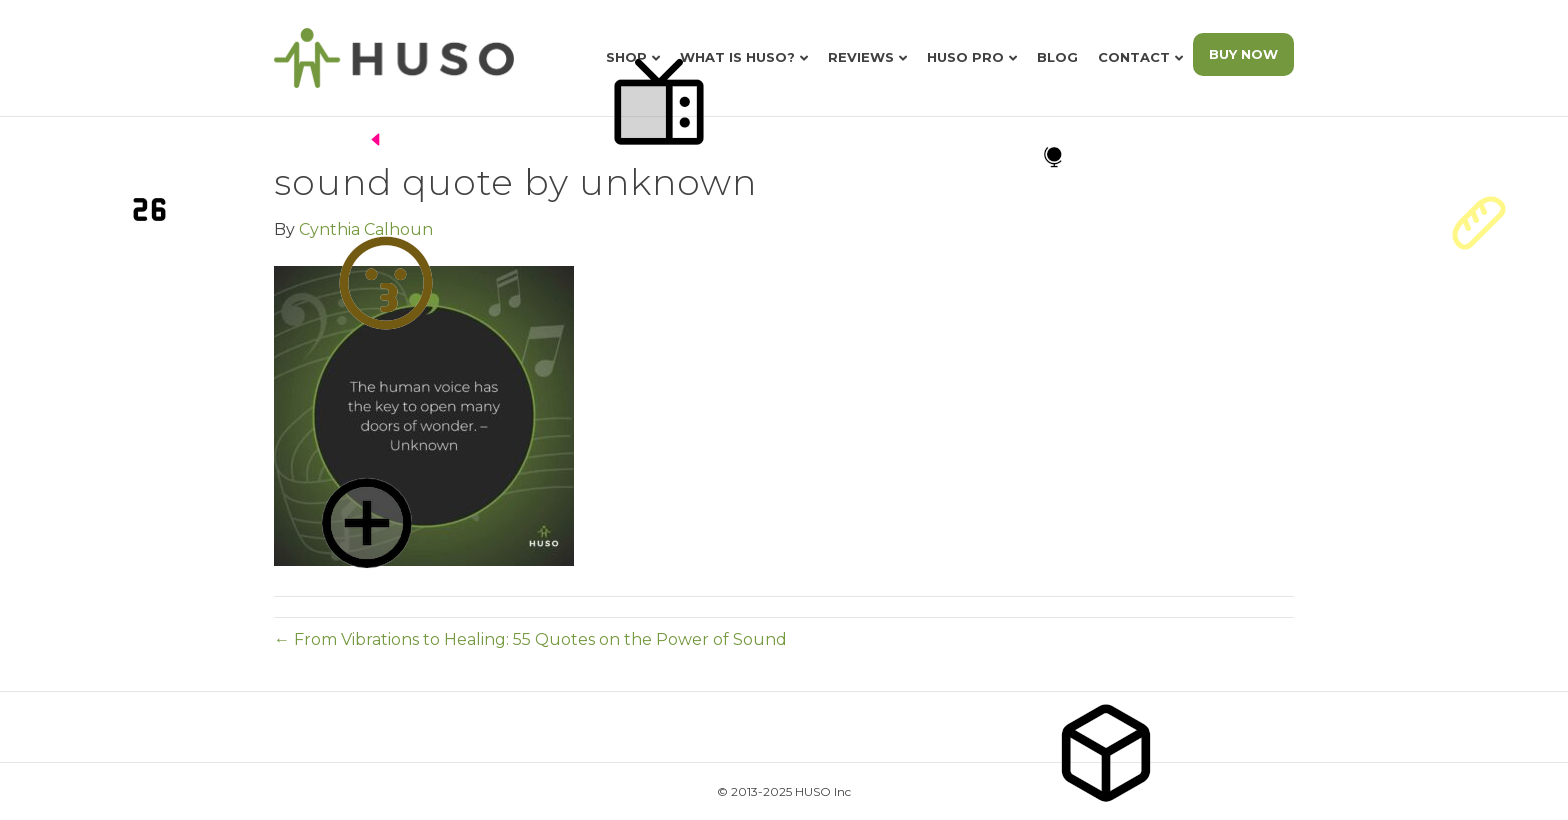  I want to click on access TV or video streaming content, so click(659, 107).